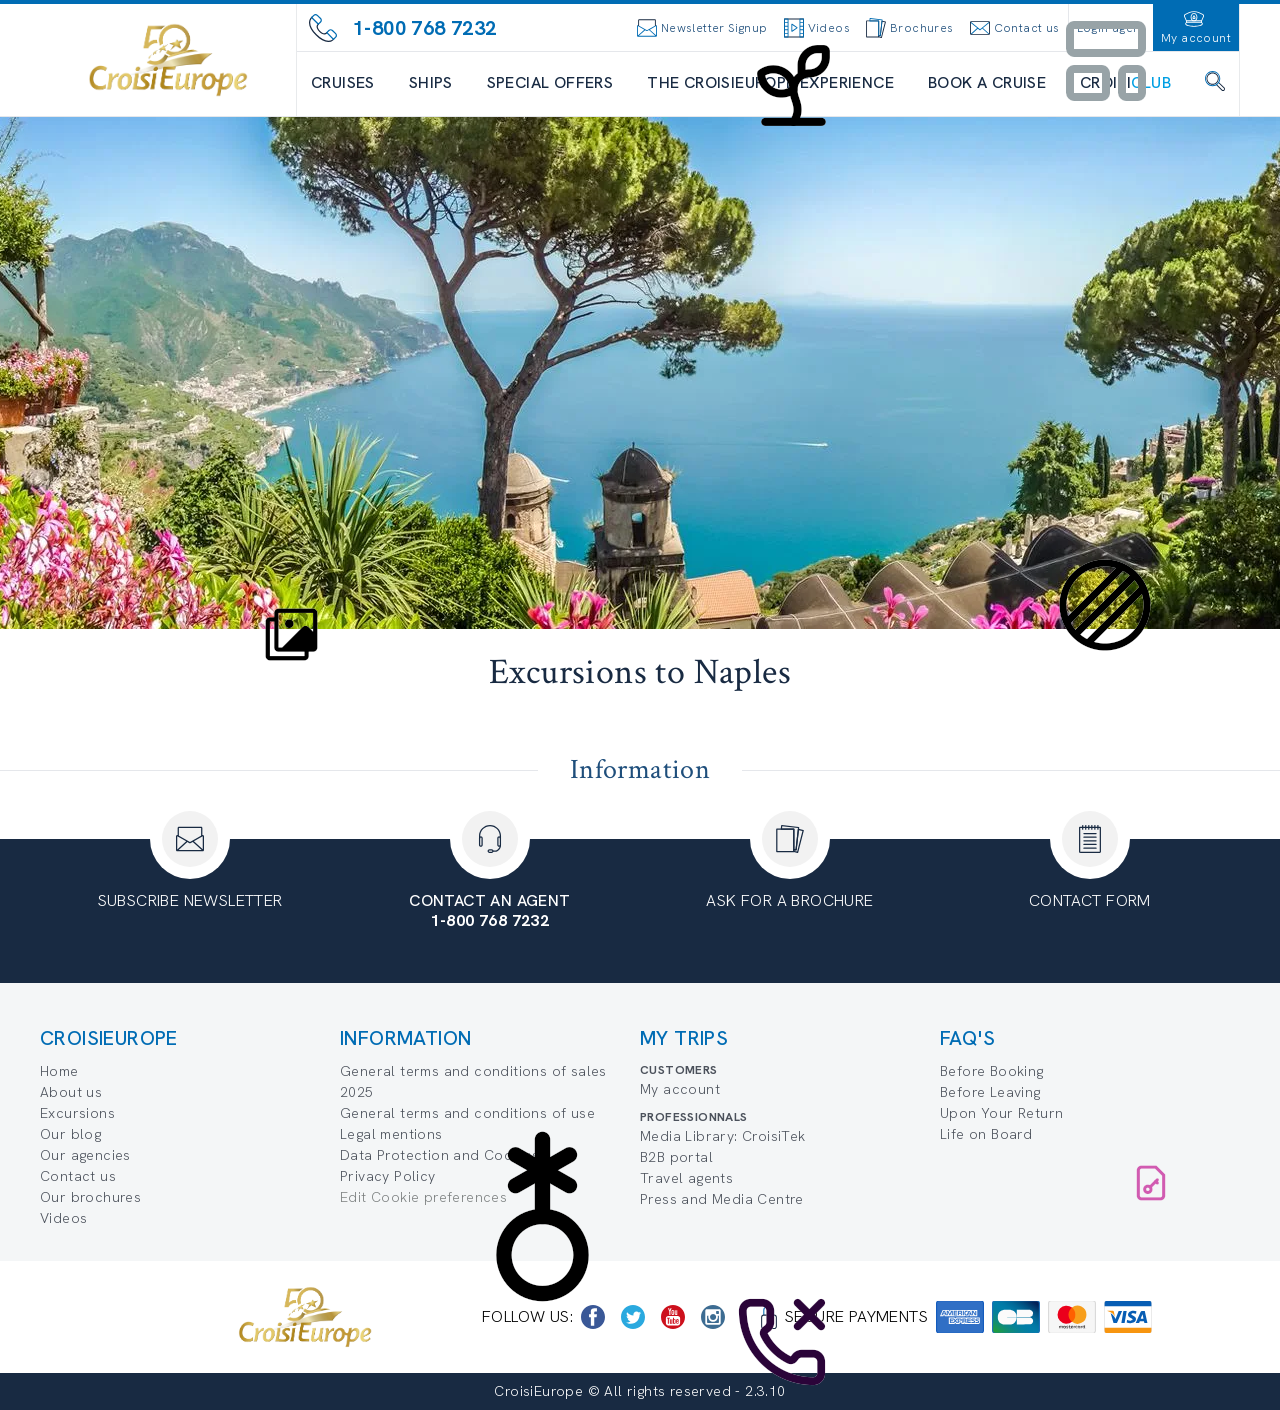 This screenshot has height=1410, width=1280. I want to click on indicates growth or progress, so click(793, 85).